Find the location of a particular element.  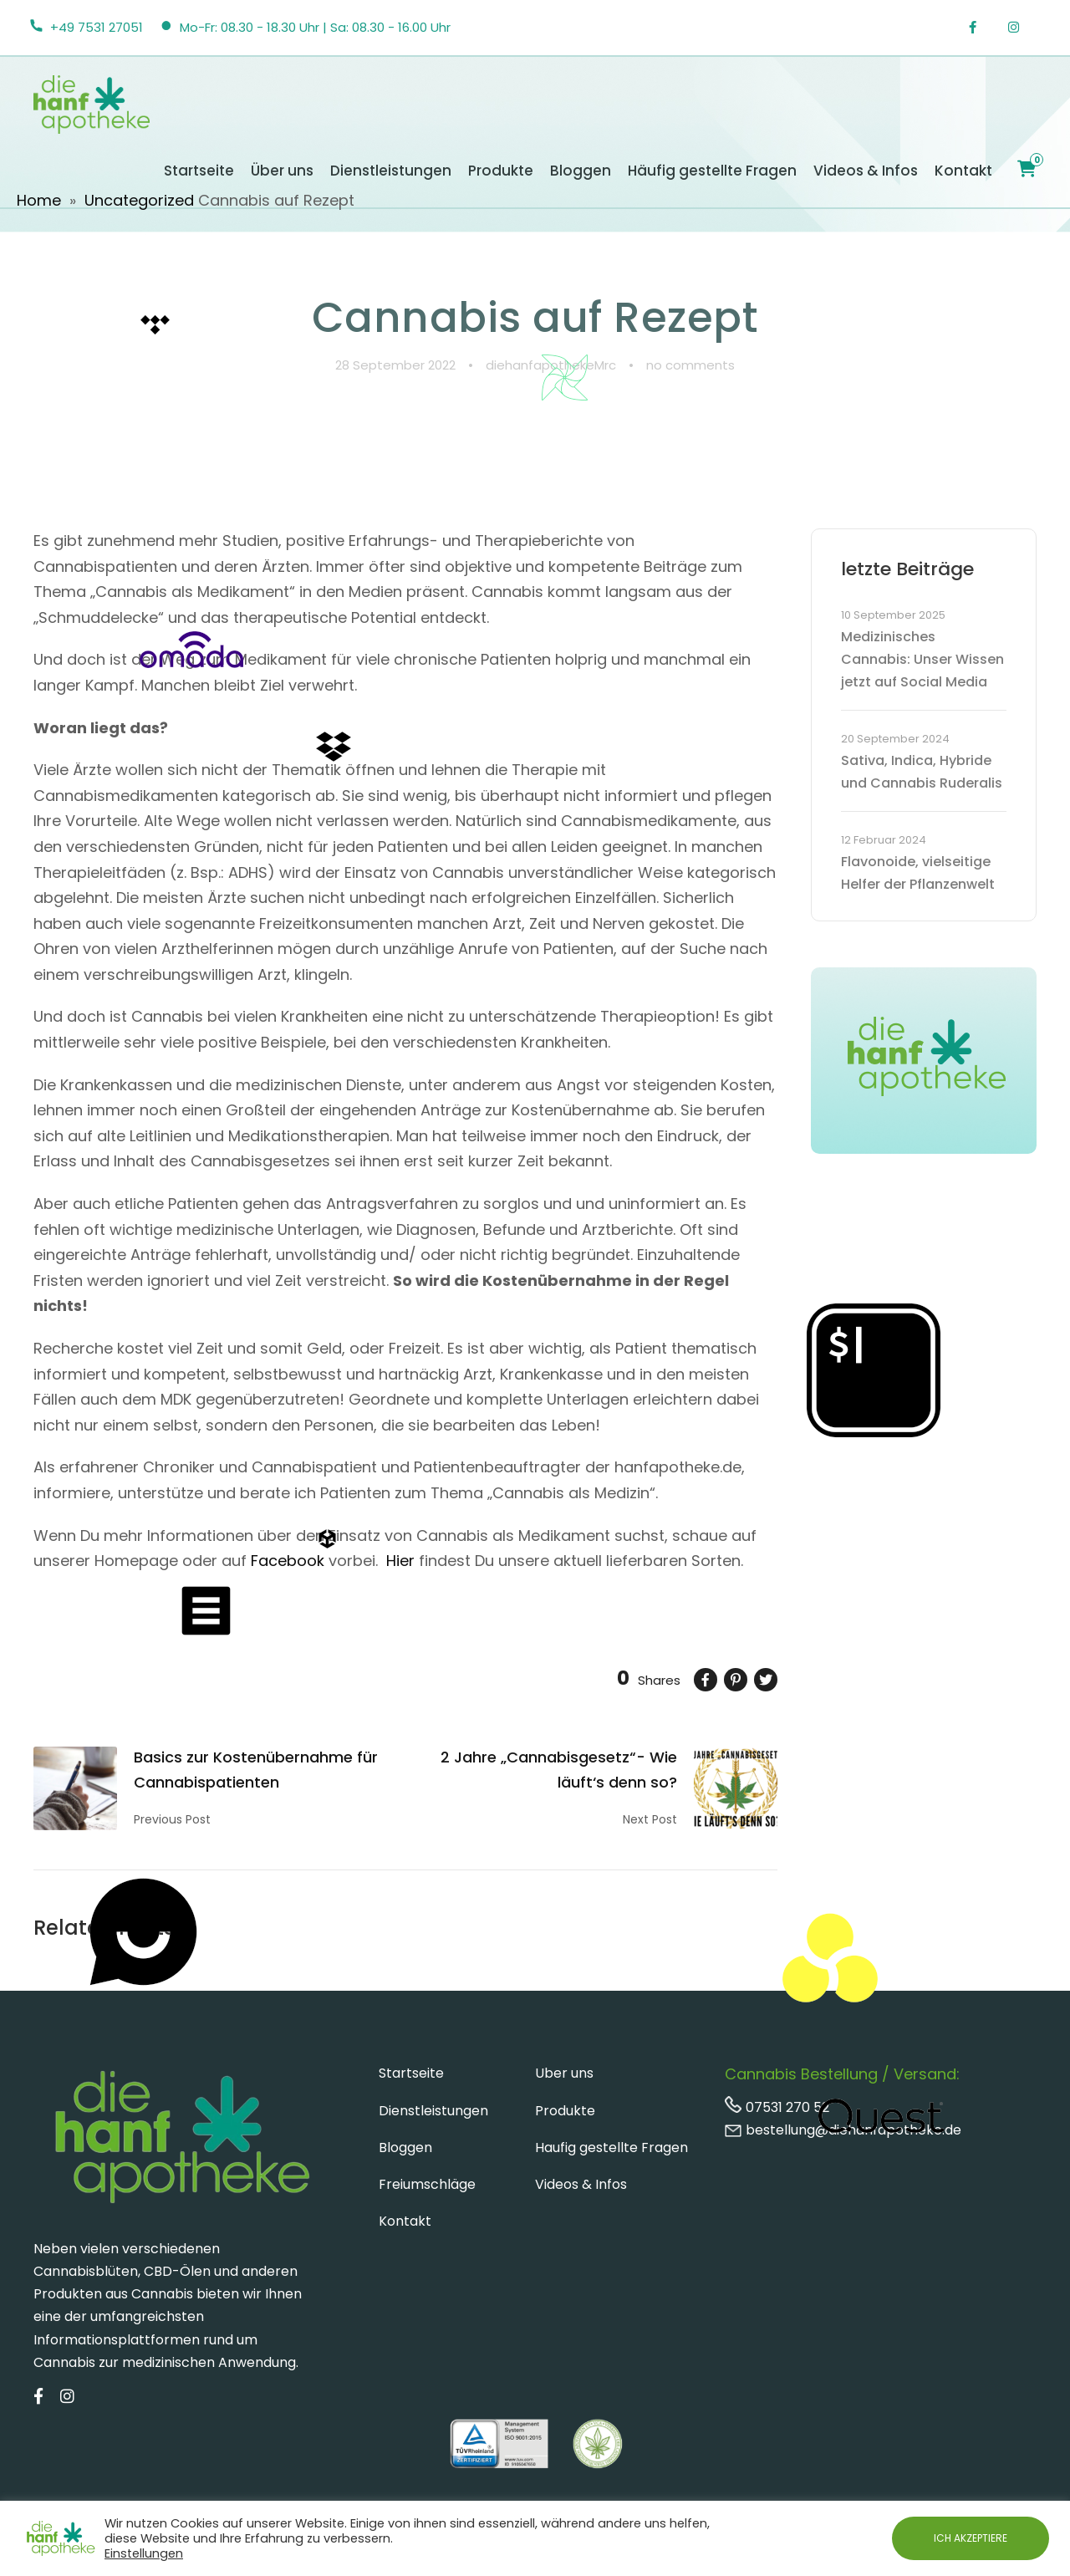

switch to horizontal layout view is located at coordinates (206, 1610).